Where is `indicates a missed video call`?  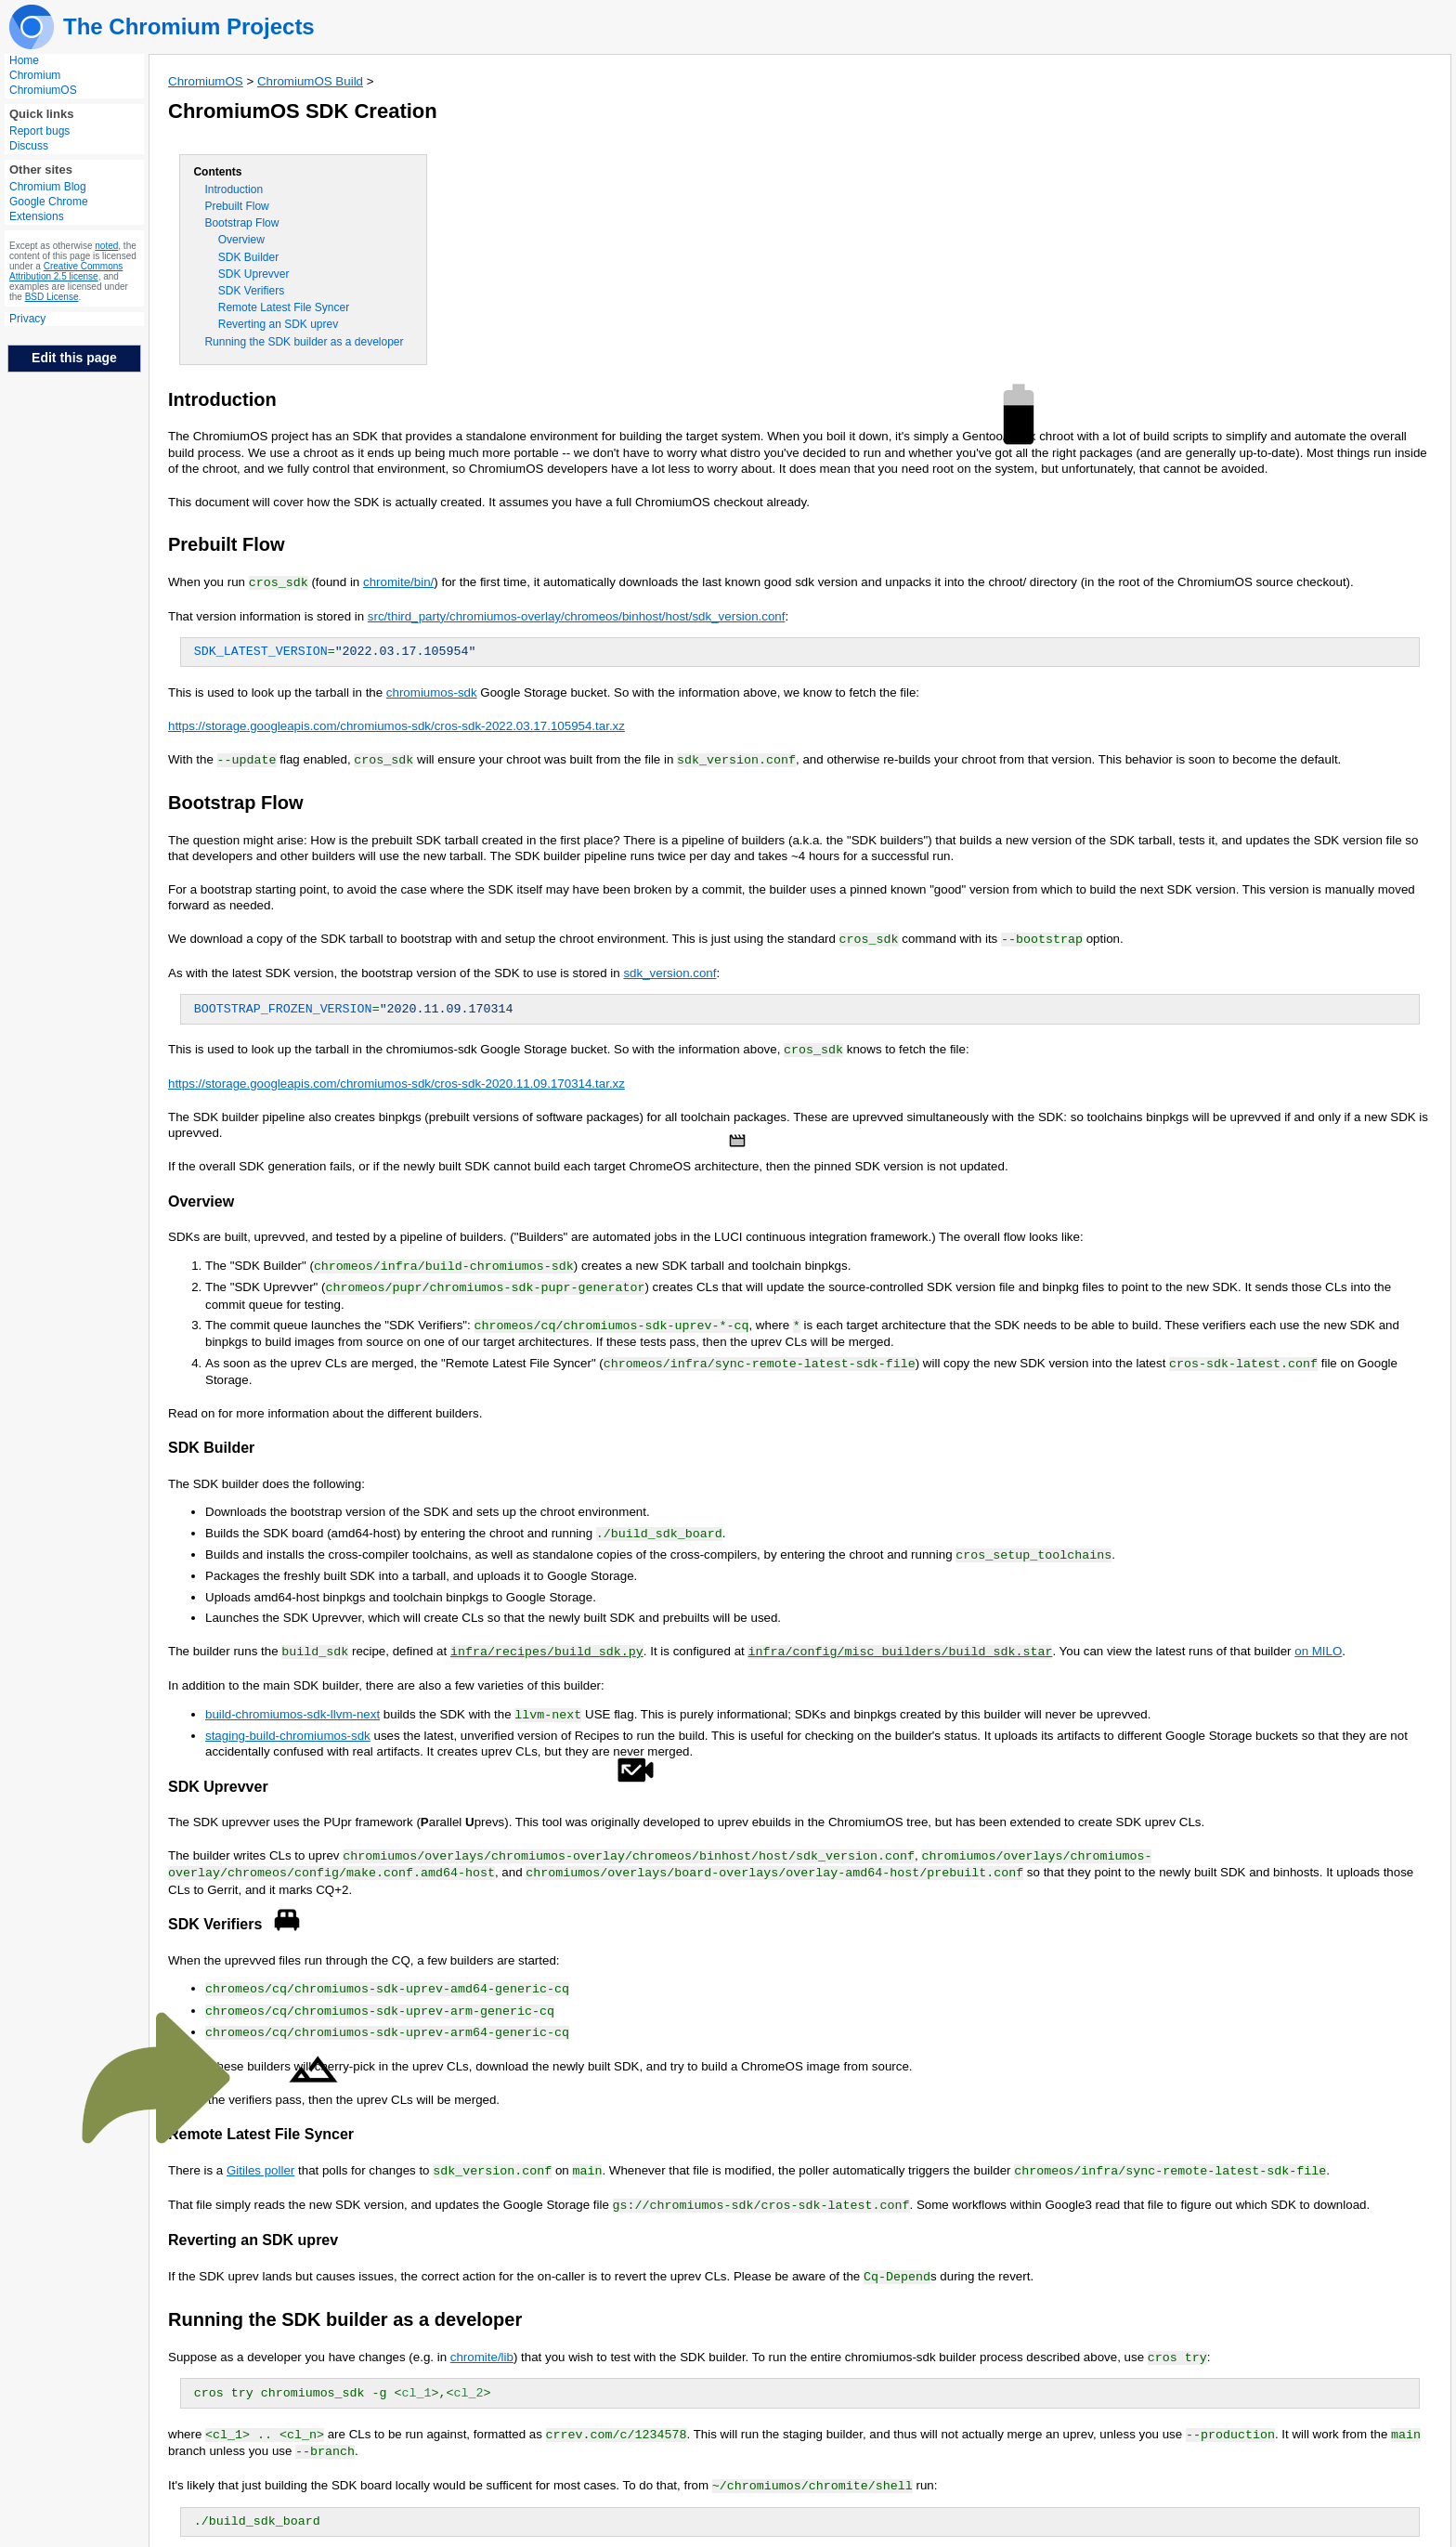
indicates a missed video call is located at coordinates (635, 1770).